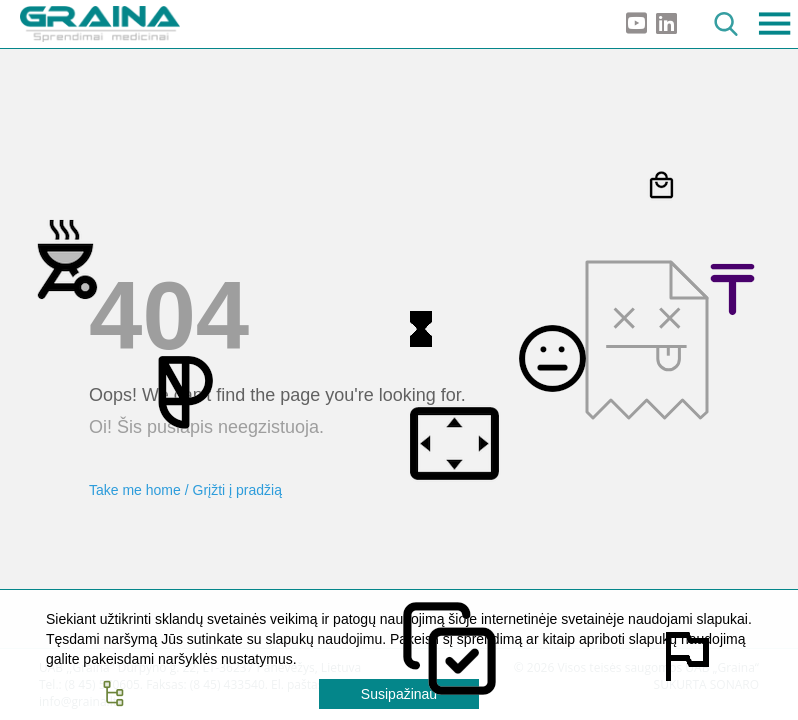 This screenshot has height=720, width=798. Describe the element at coordinates (421, 329) in the screenshot. I see `indicates a process is in progress or loading` at that location.